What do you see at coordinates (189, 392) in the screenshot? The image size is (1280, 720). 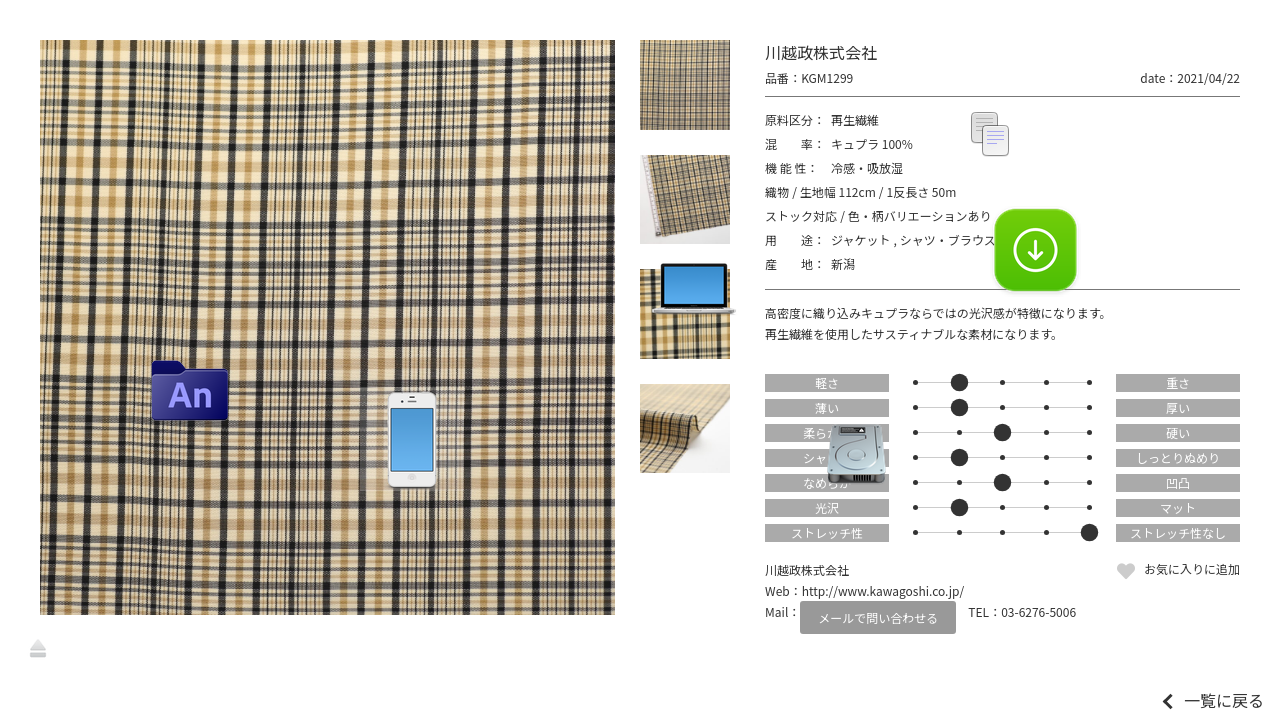 I see `open adobe animate project files folder` at bounding box center [189, 392].